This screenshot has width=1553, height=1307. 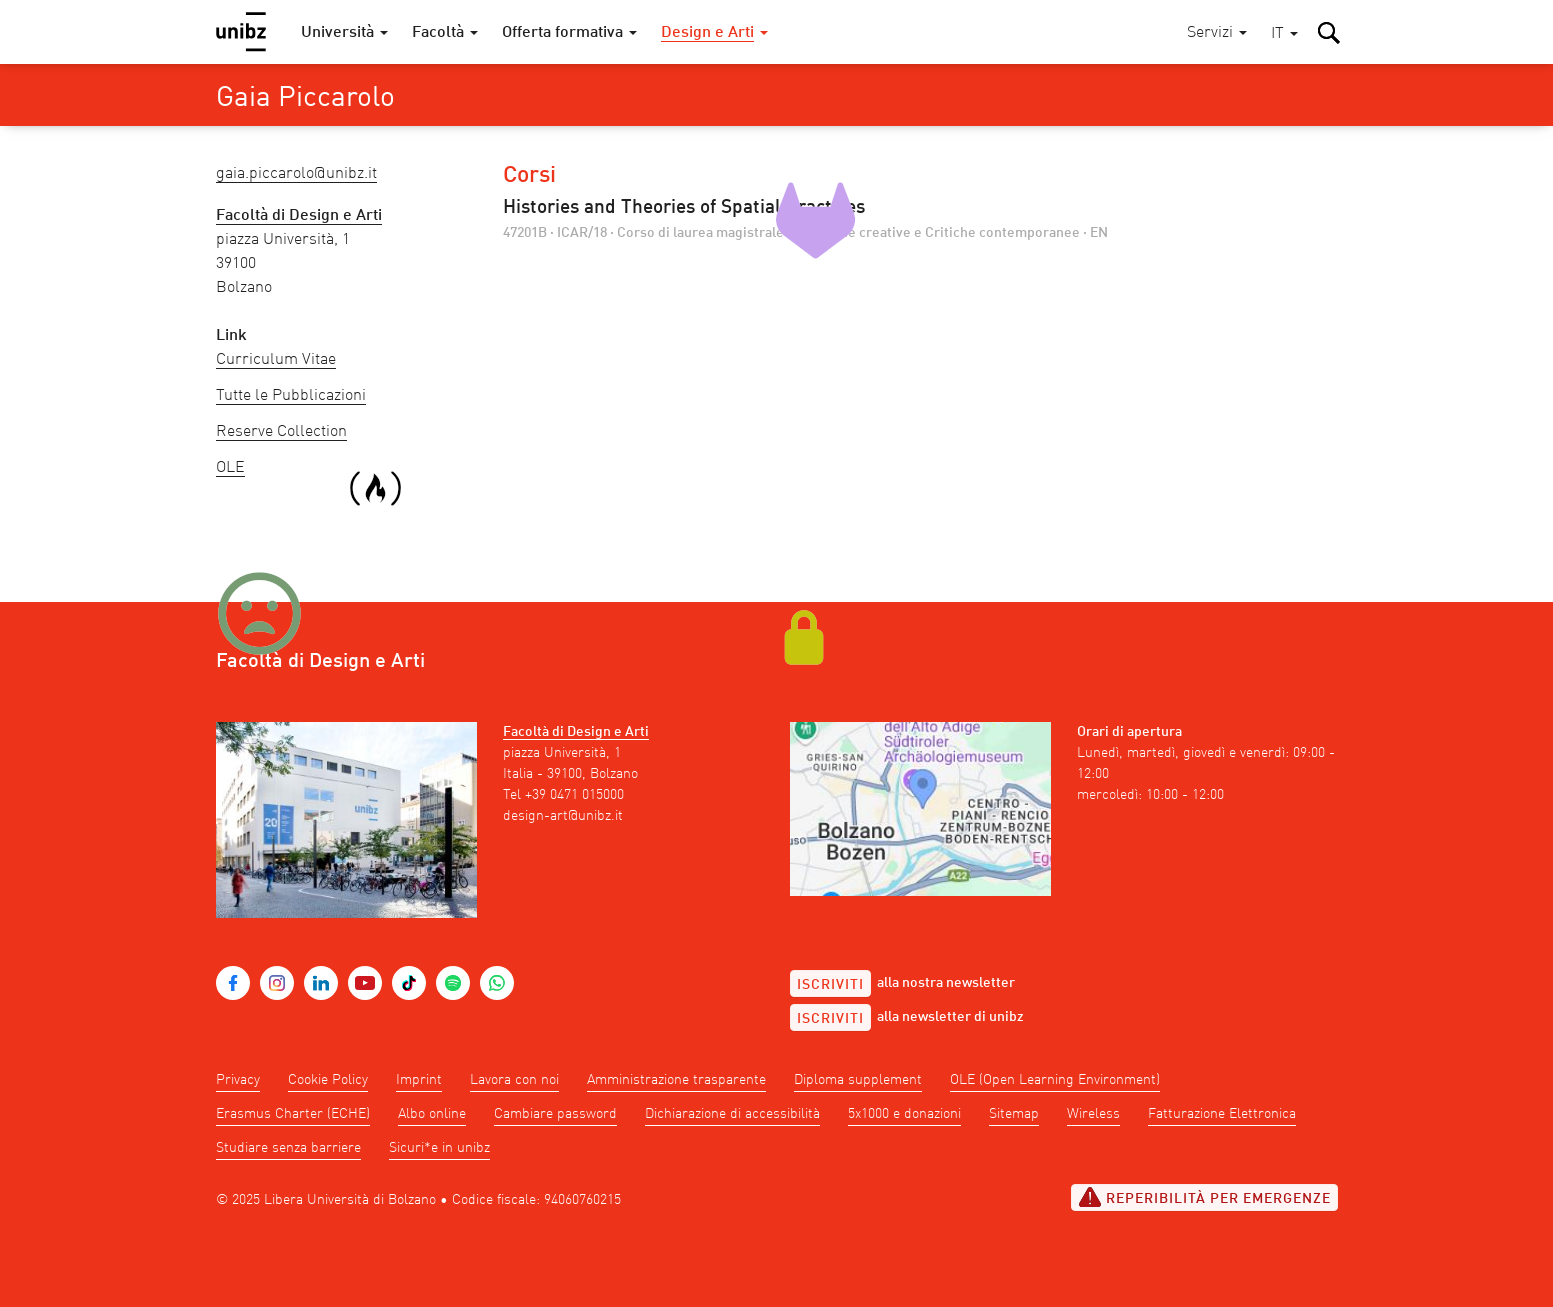 What do you see at coordinates (804, 639) in the screenshot?
I see `indicates a locked or secure item` at bounding box center [804, 639].